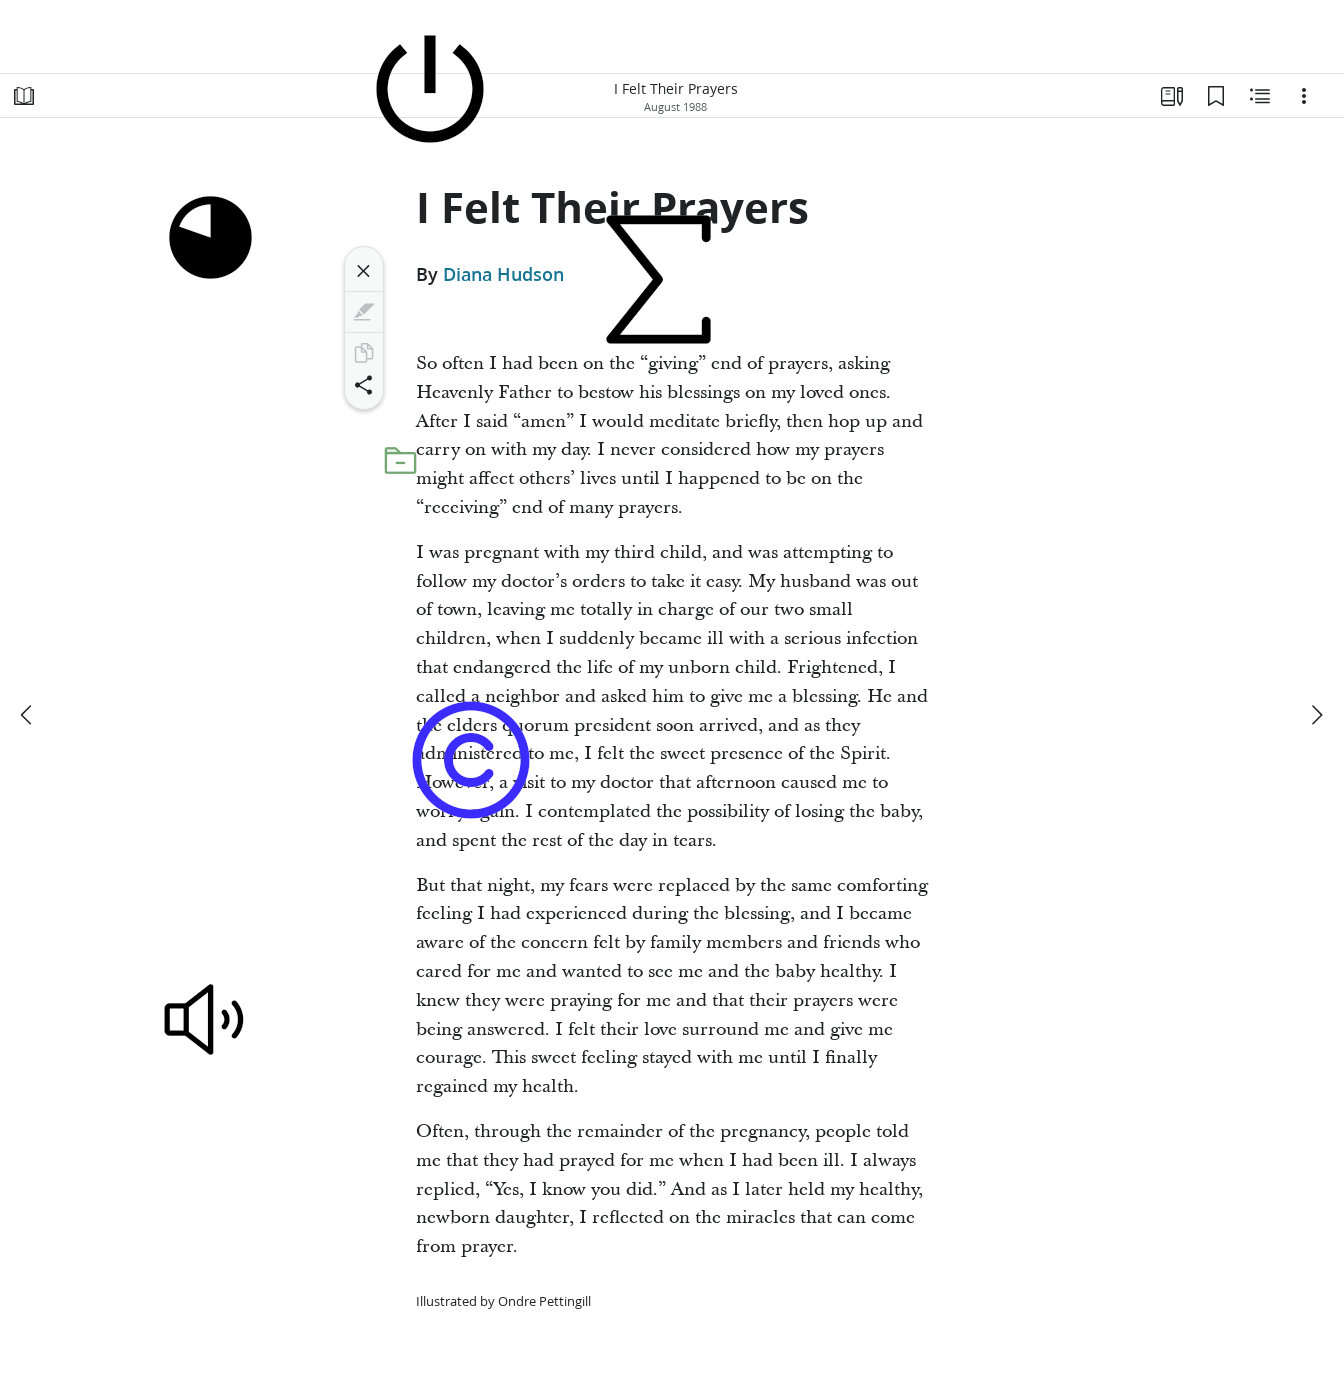  Describe the element at coordinates (400, 460) in the screenshot. I see `remove a folder from your files` at that location.